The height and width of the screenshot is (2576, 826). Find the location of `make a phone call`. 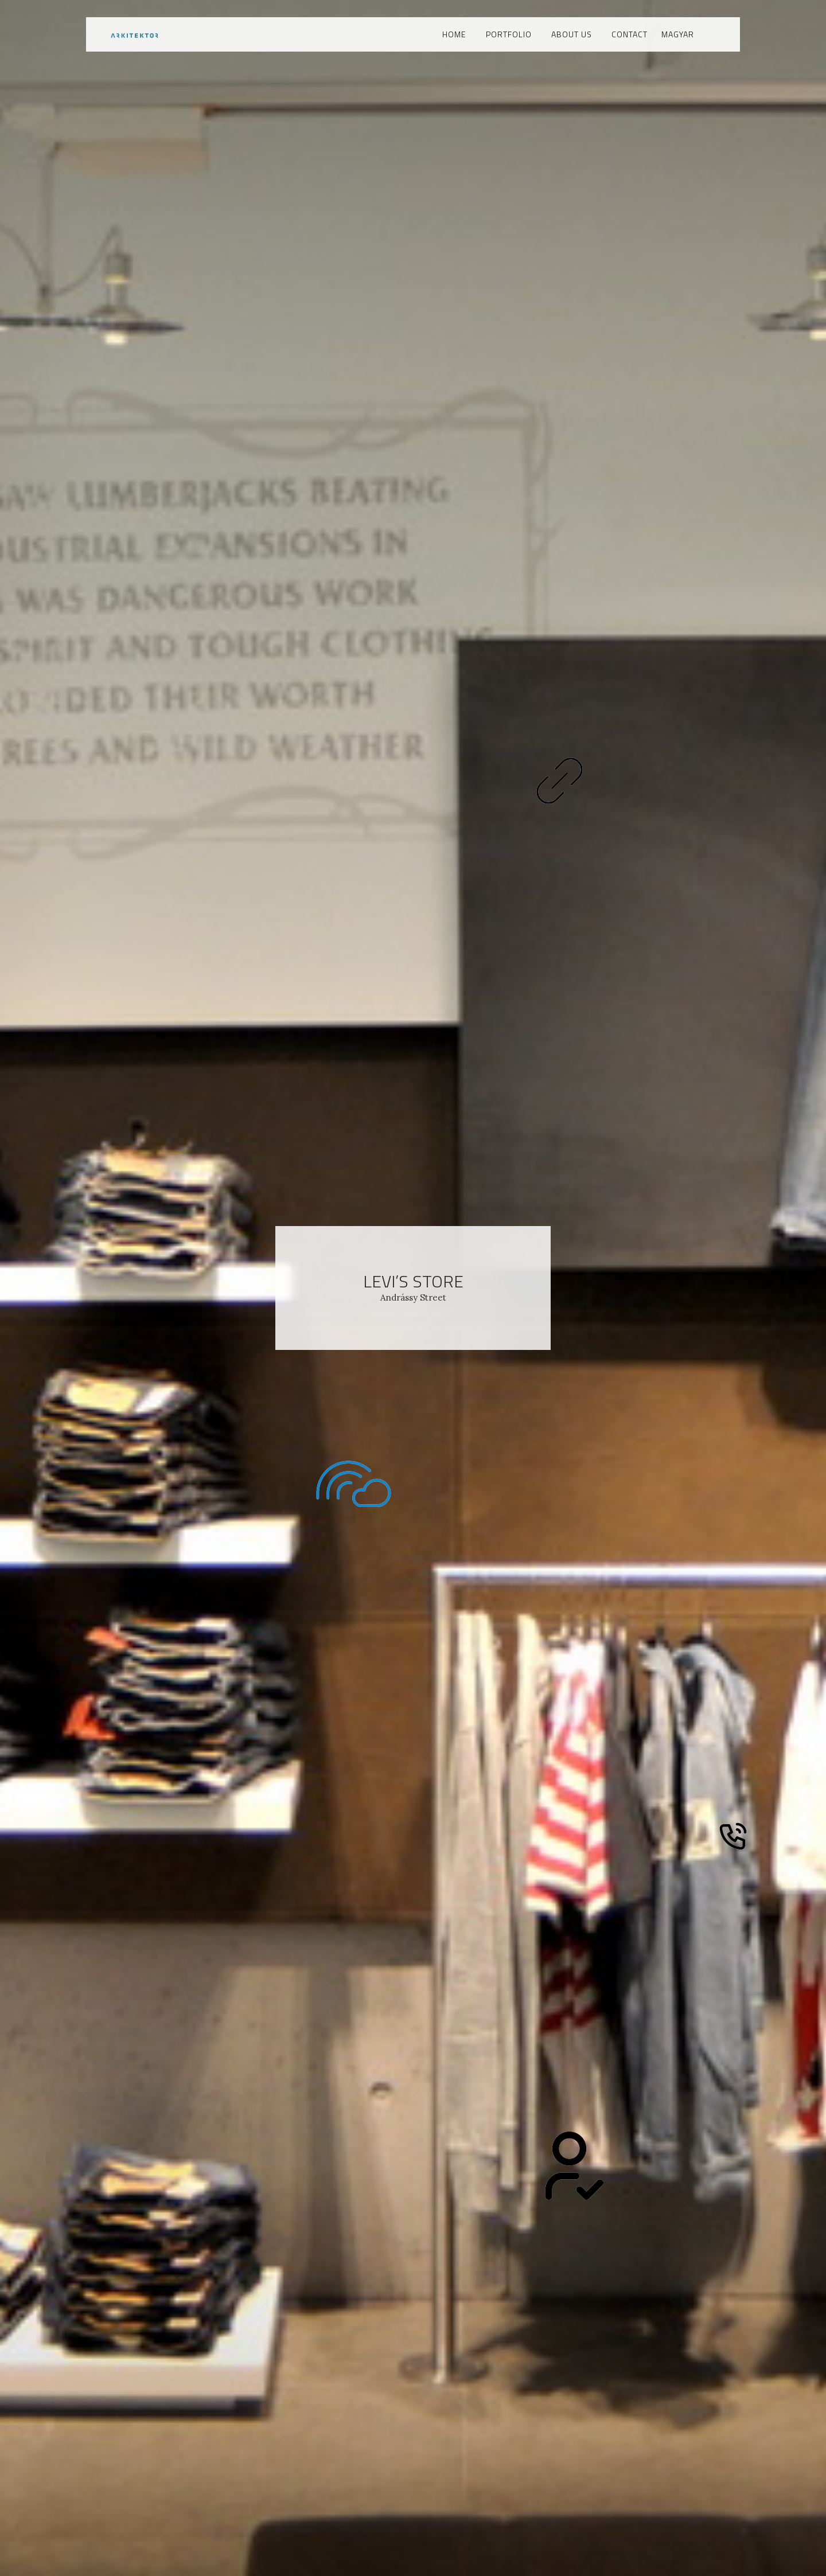

make a phone call is located at coordinates (733, 1836).